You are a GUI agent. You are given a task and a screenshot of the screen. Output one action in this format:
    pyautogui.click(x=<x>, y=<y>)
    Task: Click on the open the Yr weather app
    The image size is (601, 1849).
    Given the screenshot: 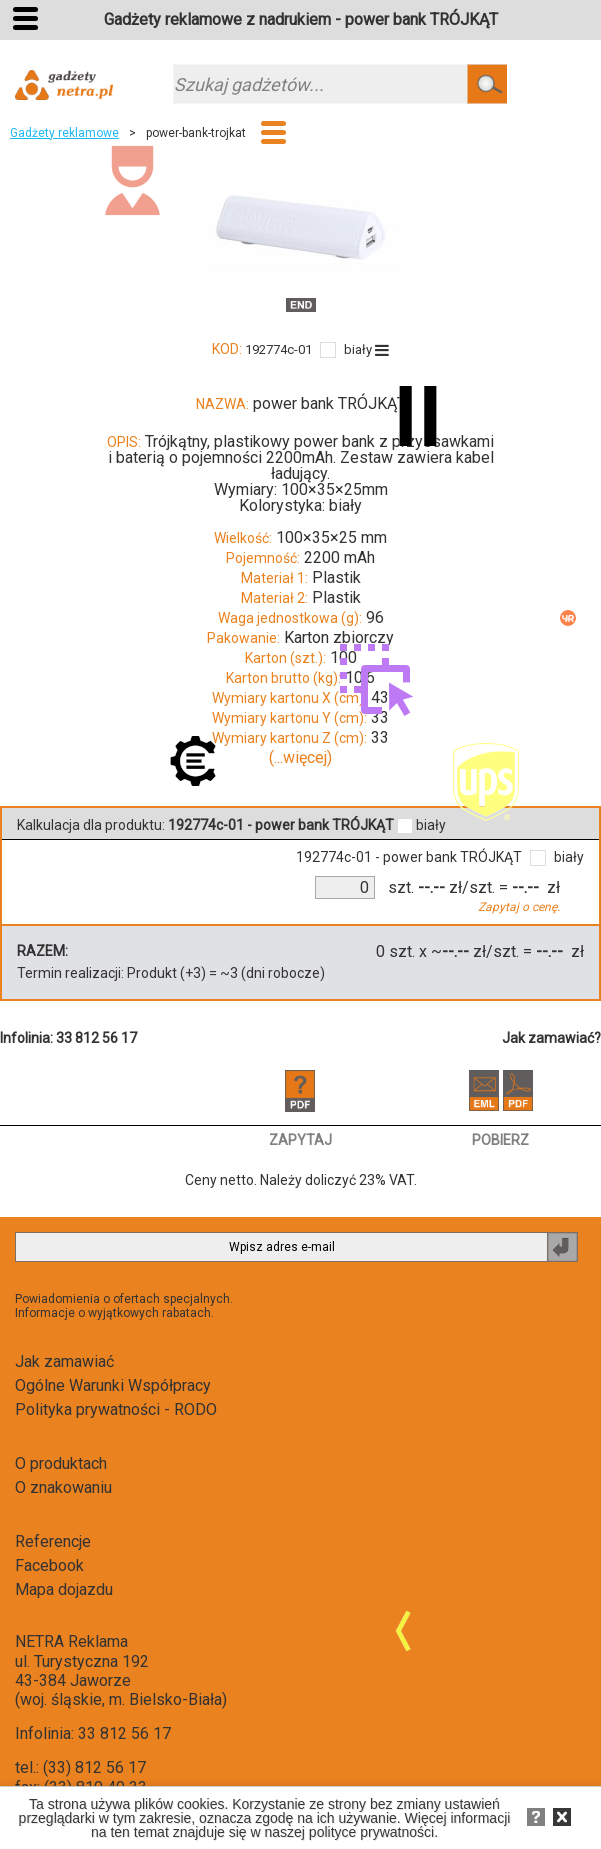 What is the action you would take?
    pyautogui.click(x=568, y=618)
    